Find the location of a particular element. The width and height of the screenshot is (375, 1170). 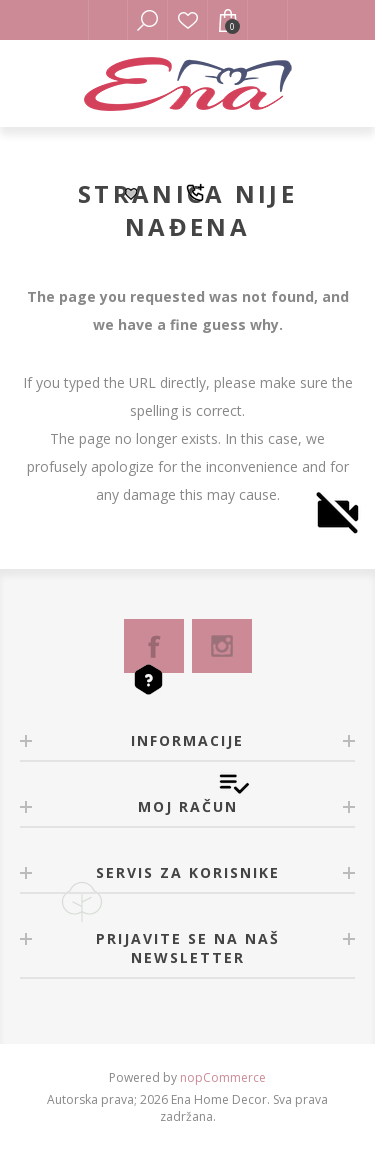

add a new contact is located at coordinates (195, 192).